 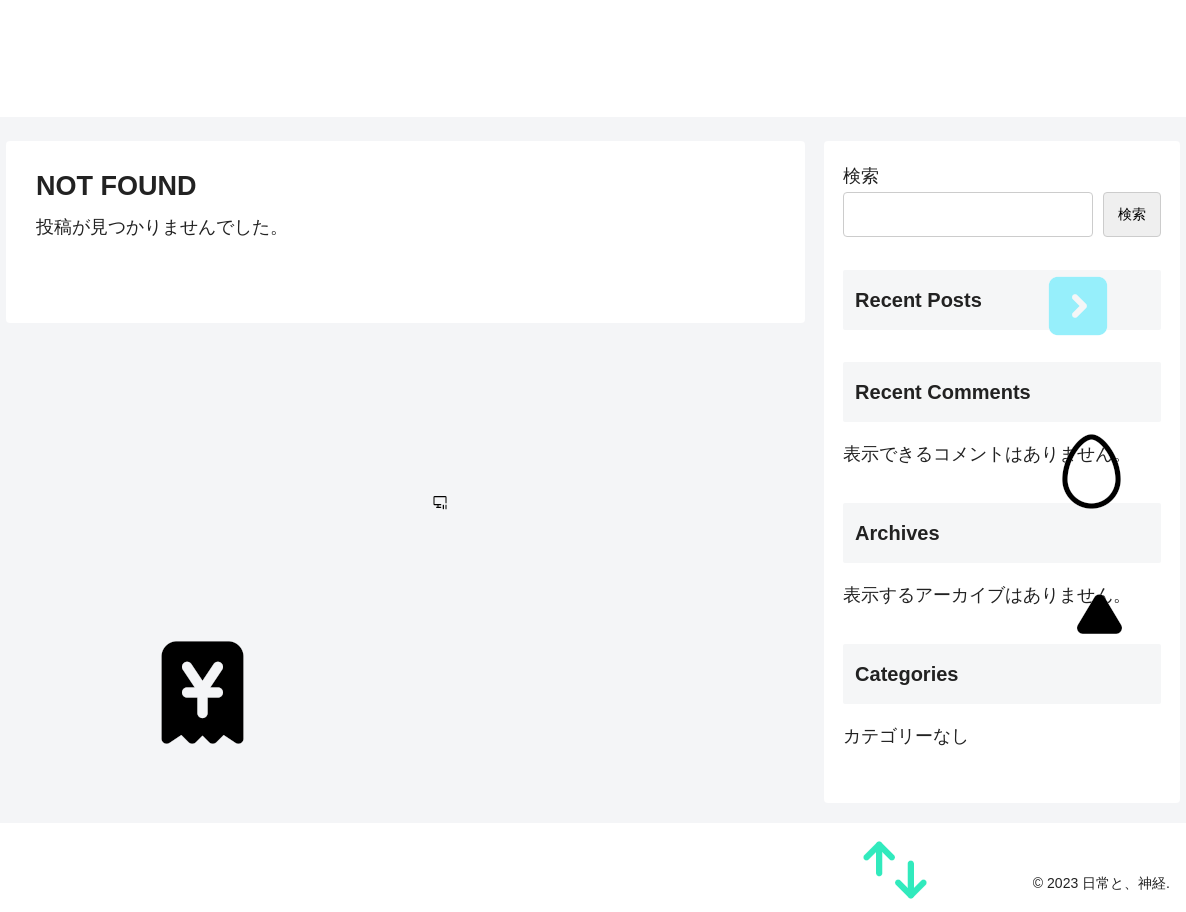 What do you see at coordinates (1078, 306) in the screenshot?
I see `navigate to the next item or screen` at bounding box center [1078, 306].